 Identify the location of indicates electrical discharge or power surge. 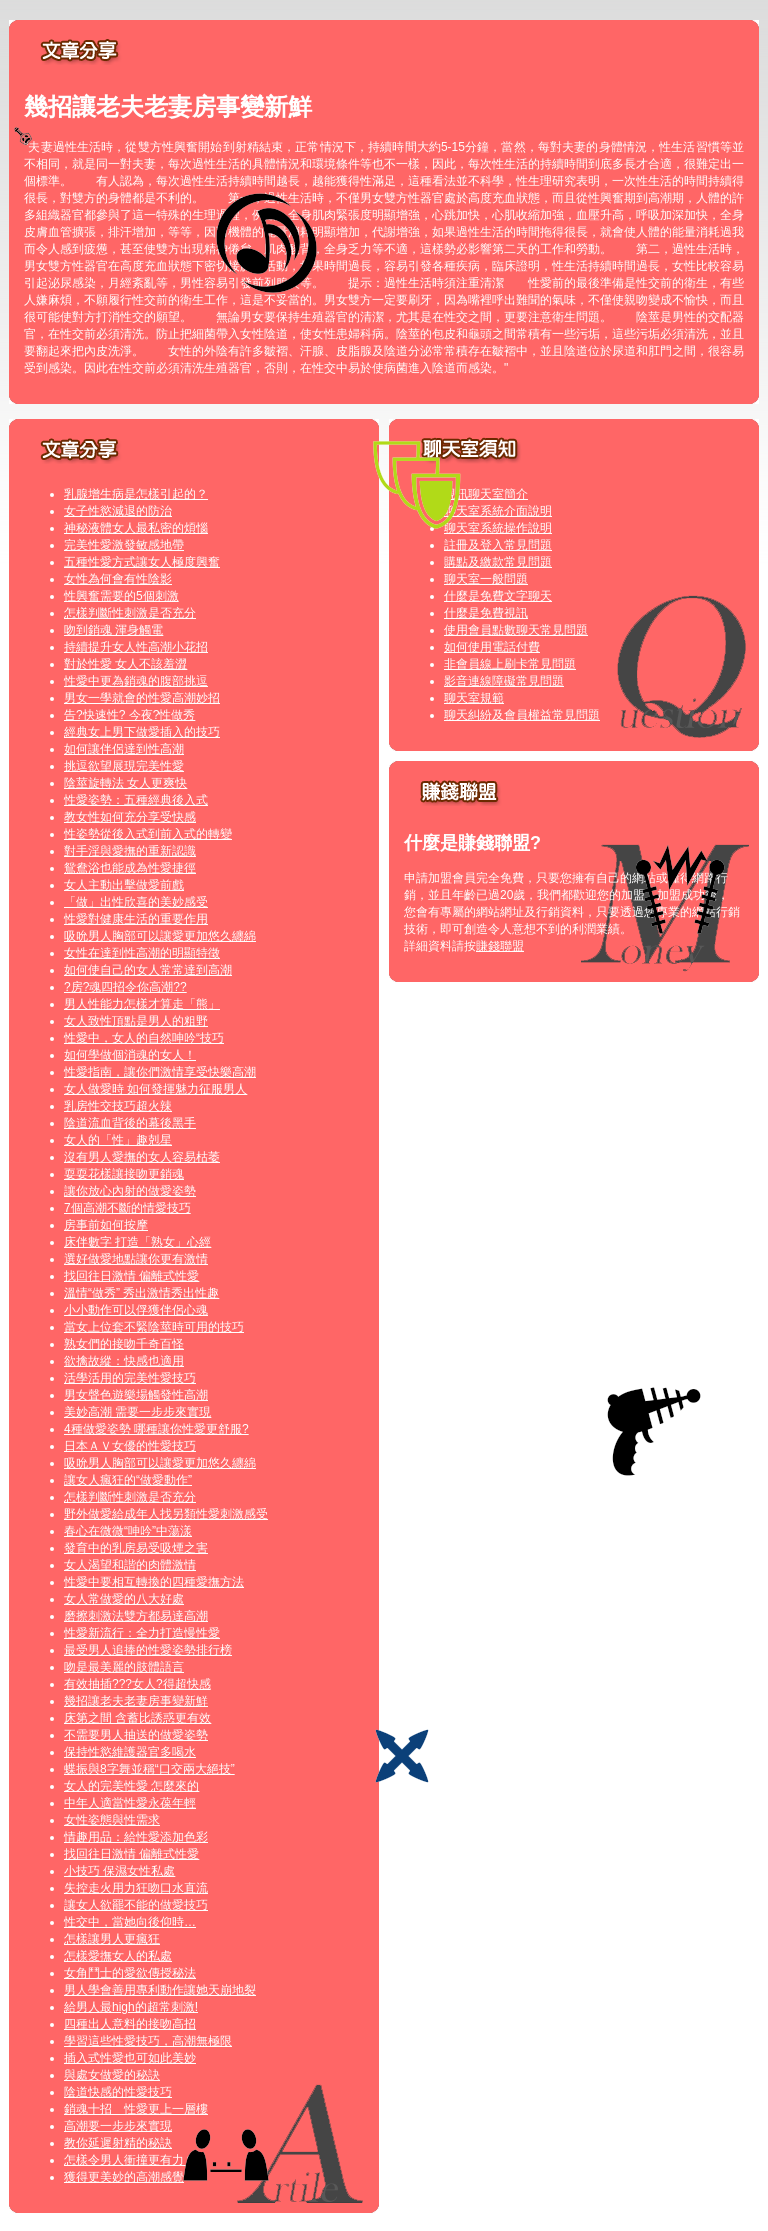
(680, 889).